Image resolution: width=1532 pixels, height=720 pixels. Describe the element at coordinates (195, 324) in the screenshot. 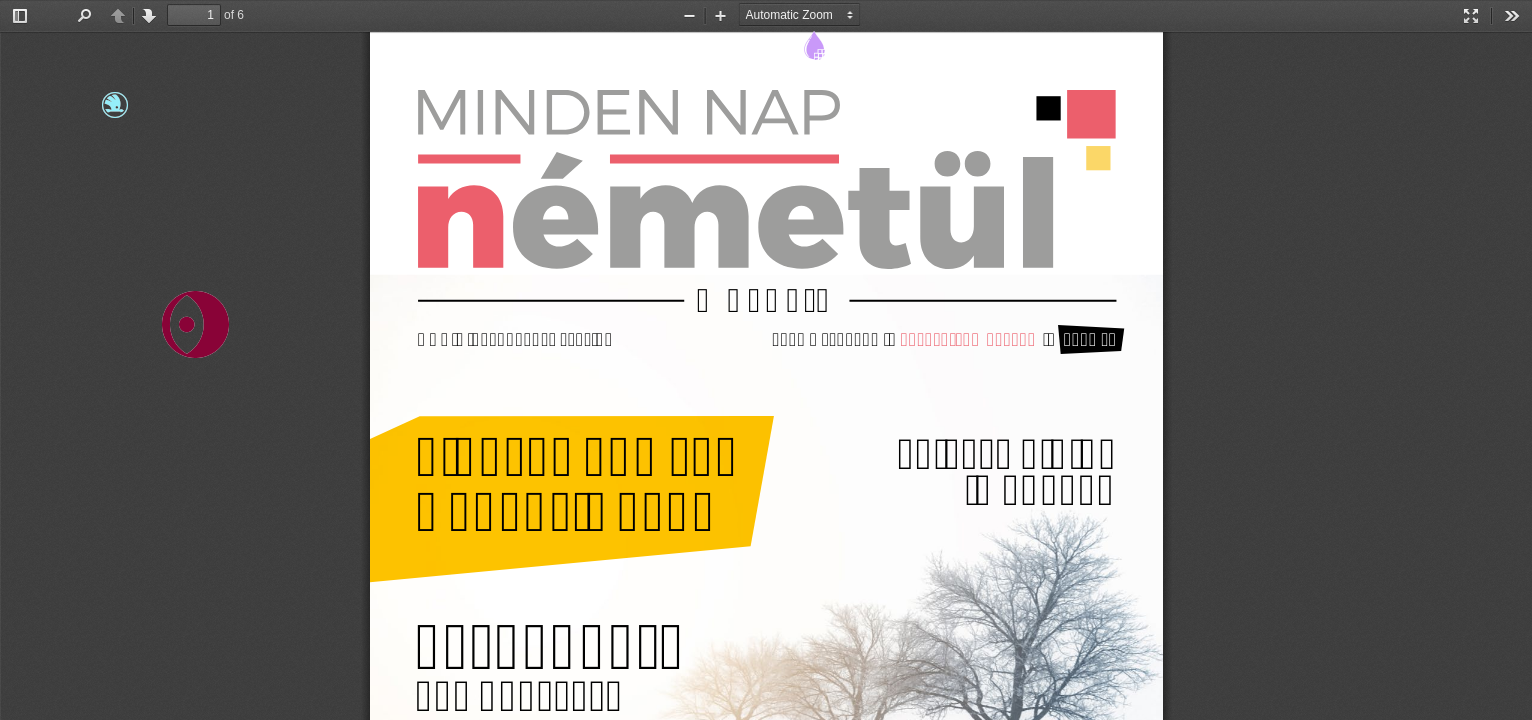

I see `icomoon icon font service logo` at that location.